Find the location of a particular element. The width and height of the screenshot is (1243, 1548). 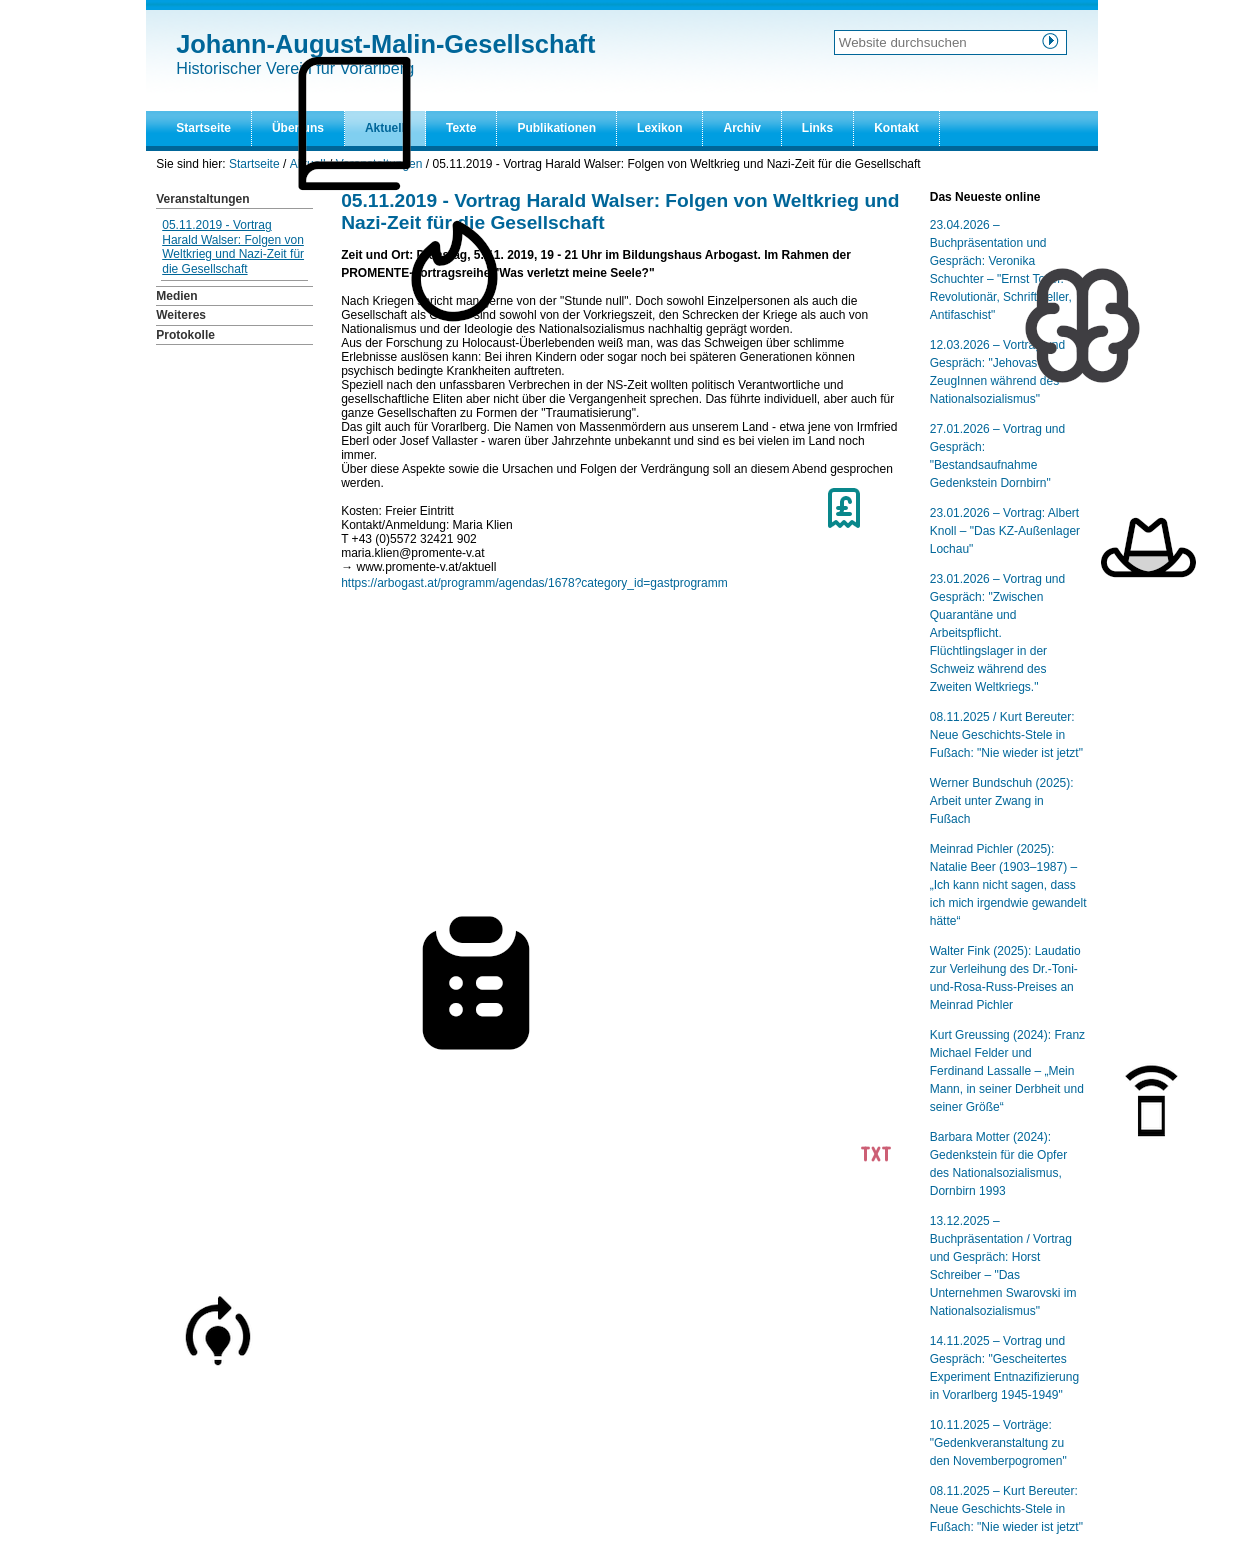

view receipt or transaction in British pounds is located at coordinates (844, 508).